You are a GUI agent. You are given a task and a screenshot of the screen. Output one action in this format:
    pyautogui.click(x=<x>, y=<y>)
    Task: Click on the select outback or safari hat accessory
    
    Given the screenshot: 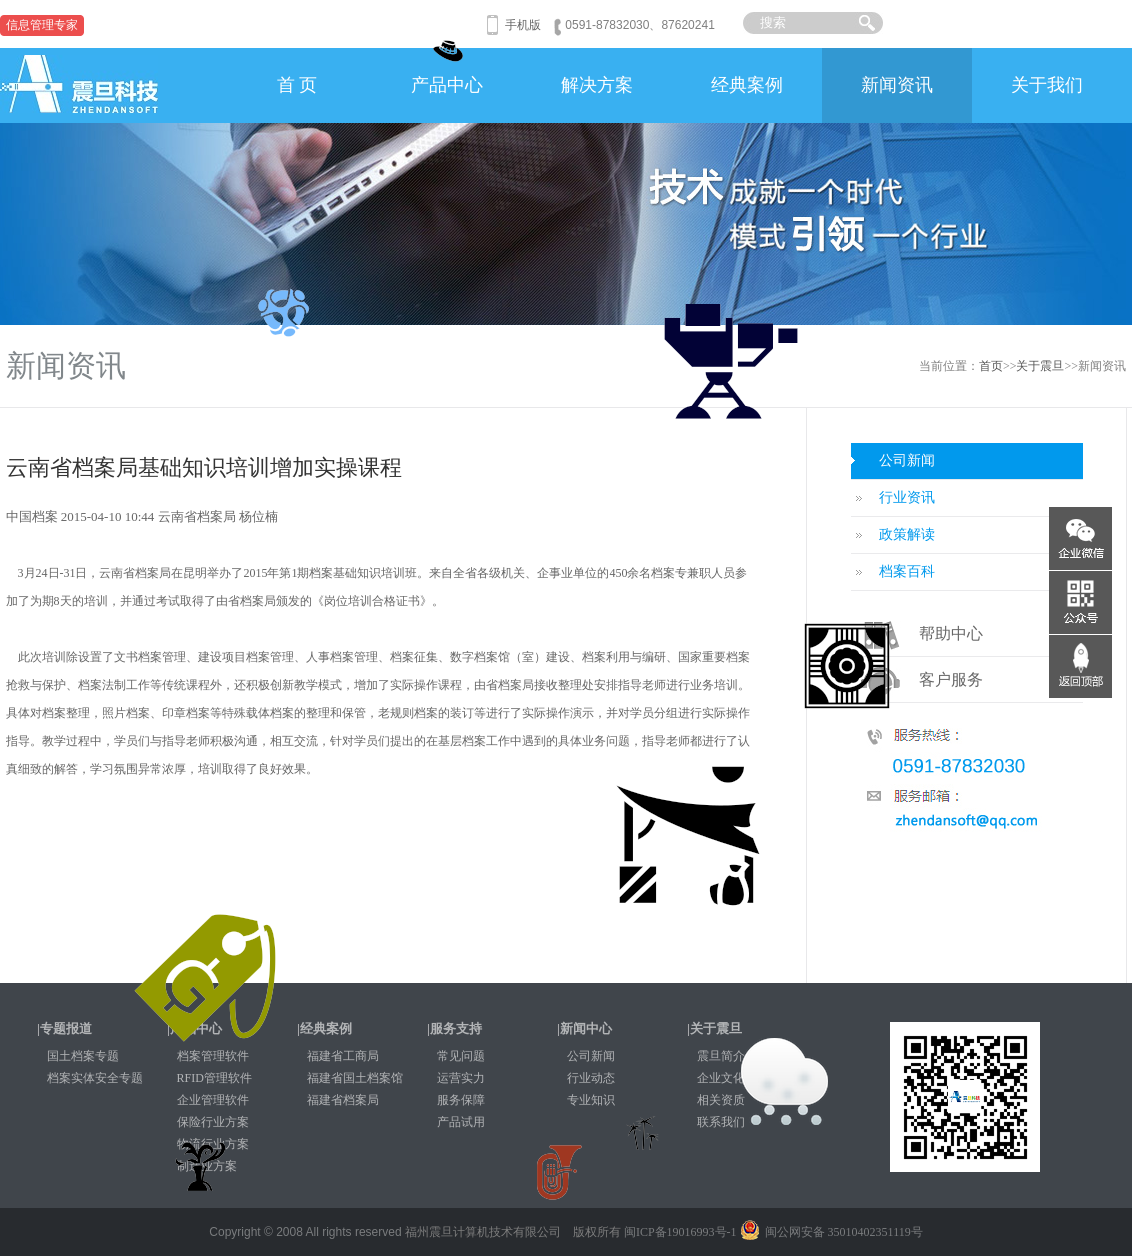 What is the action you would take?
    pyautogui.click(x=448, y=51)
    